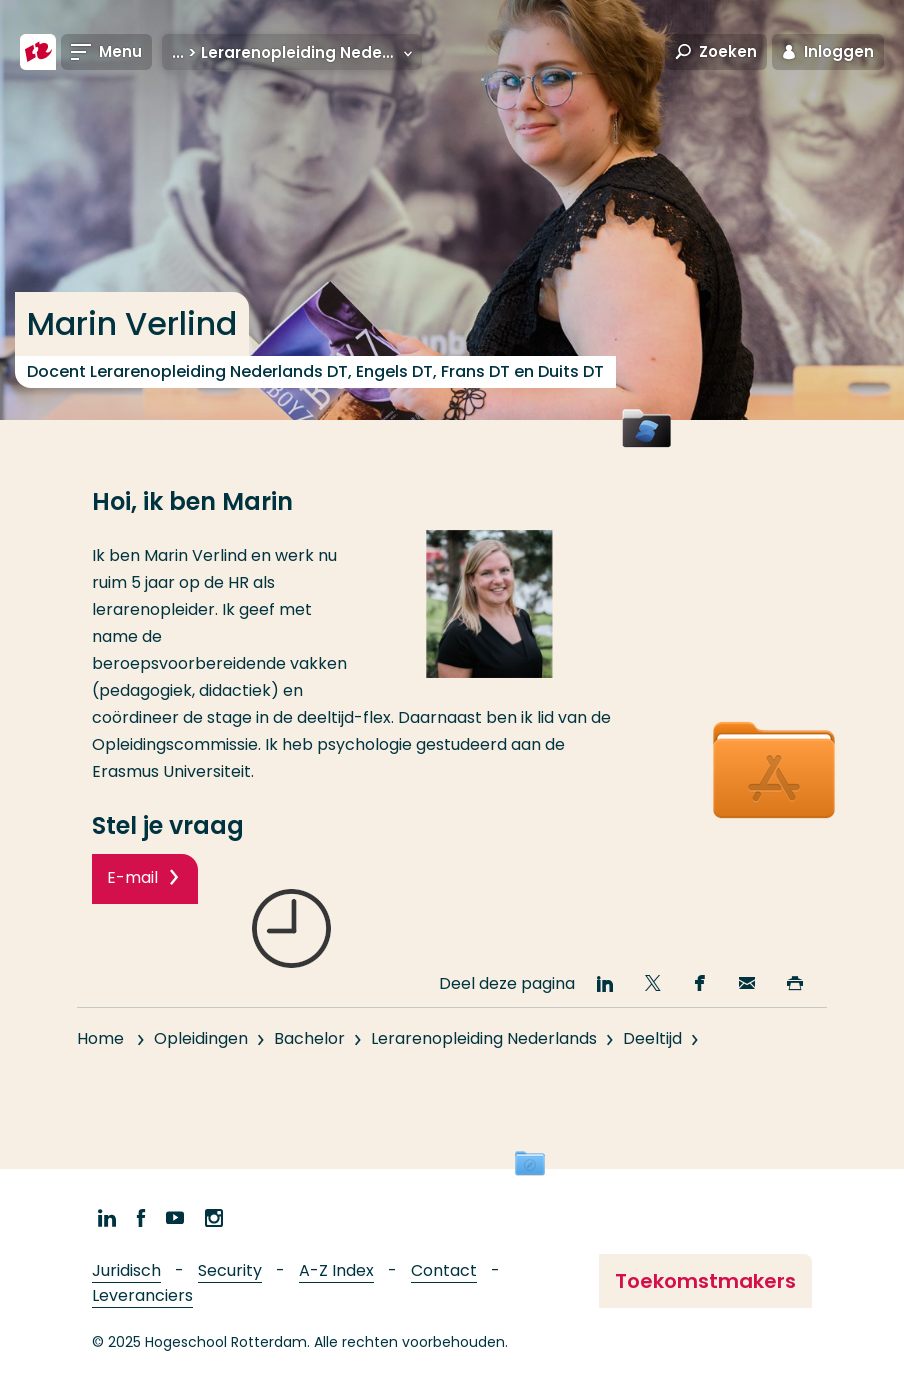  I want to click on open web browser bookmarks folder, so click(530, 1163).